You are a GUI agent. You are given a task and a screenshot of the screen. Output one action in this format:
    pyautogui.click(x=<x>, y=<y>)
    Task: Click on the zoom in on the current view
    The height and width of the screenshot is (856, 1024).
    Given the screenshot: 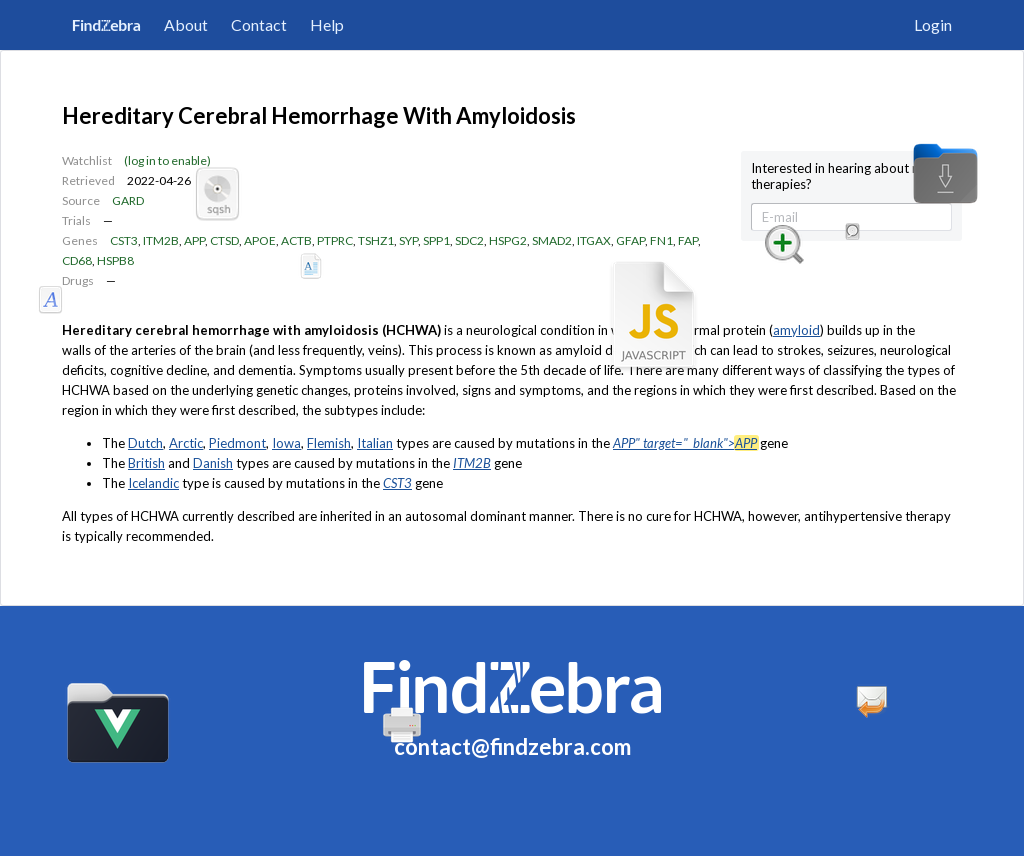 What is the action you would take?
    pyautogui.click(x=784, y=244)
    